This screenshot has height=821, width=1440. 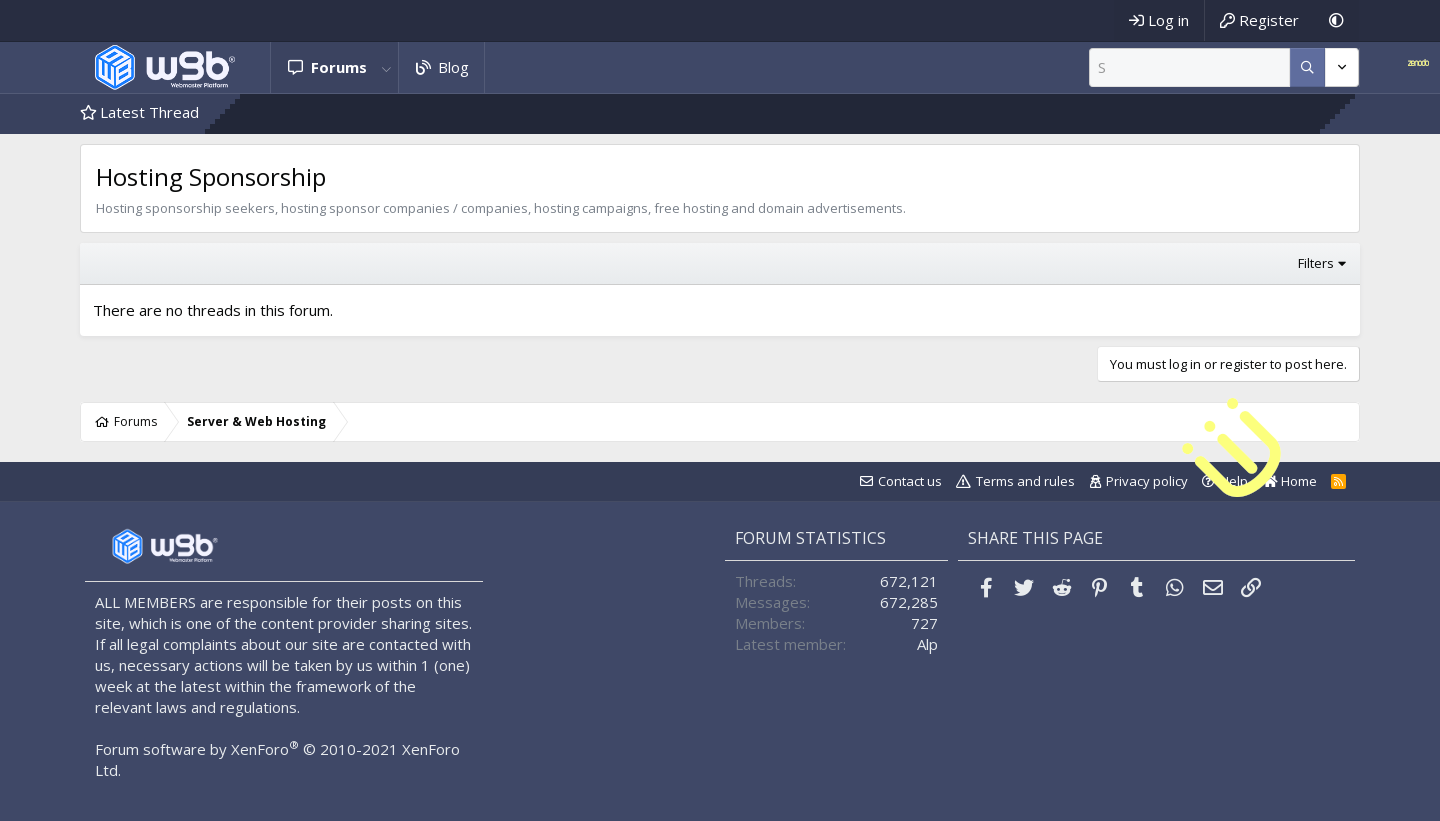 What do you see at coordinates (1231, 447) in the screenshot?
I see `i3 window manager logo` at bounding box center [1231, 447].